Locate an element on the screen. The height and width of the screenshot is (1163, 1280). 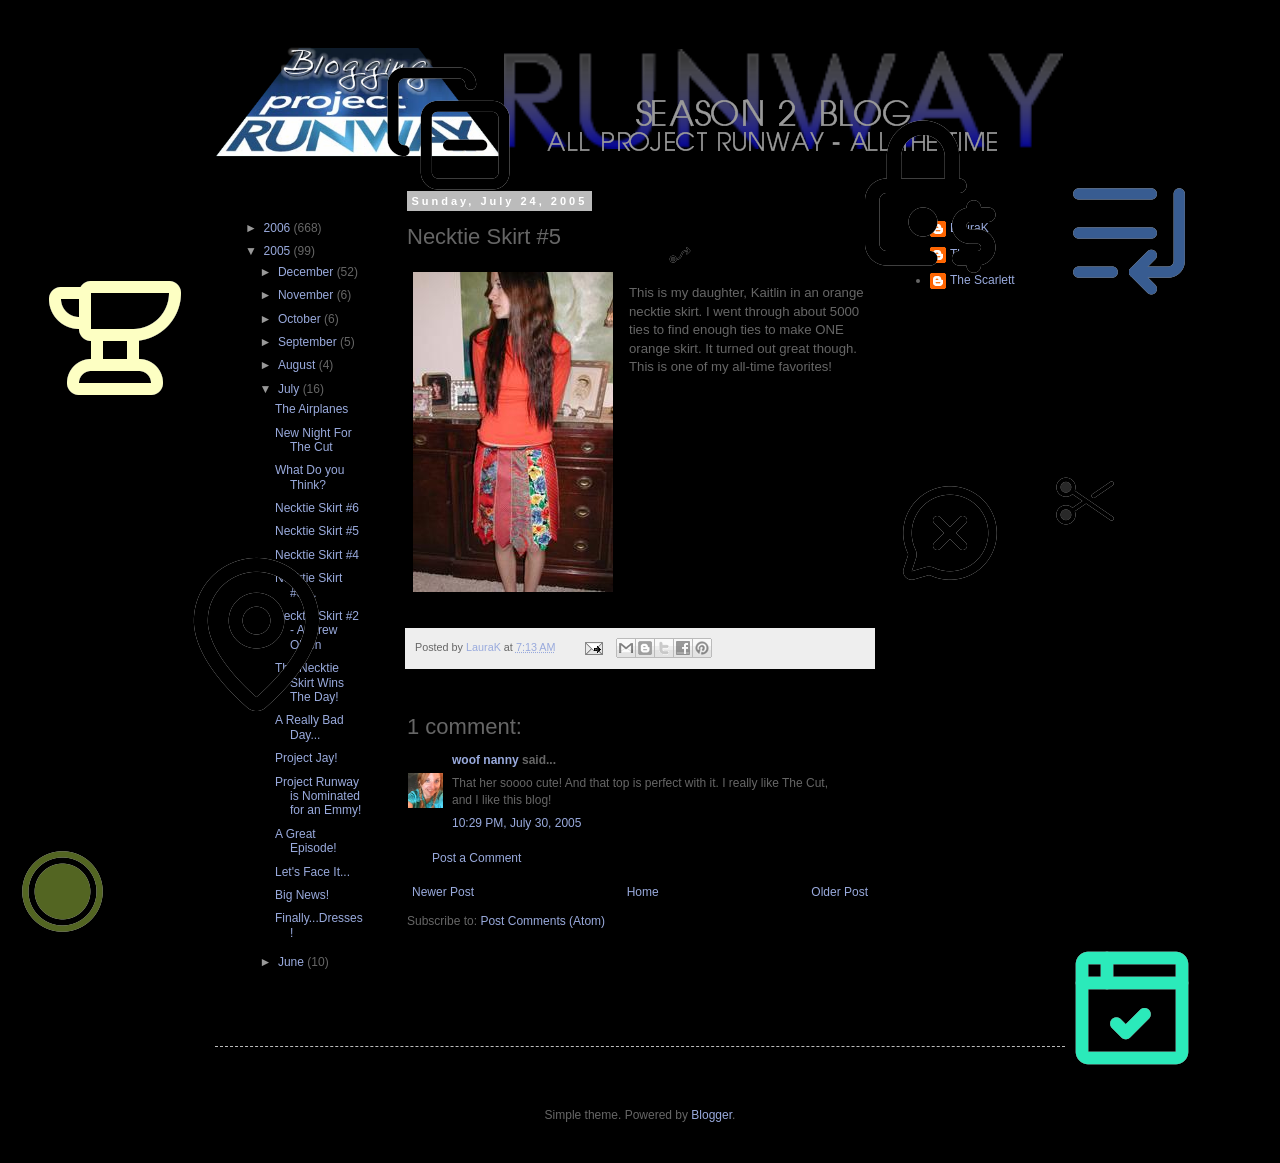
remove item from clipboard is located at coordinates (448, 128).